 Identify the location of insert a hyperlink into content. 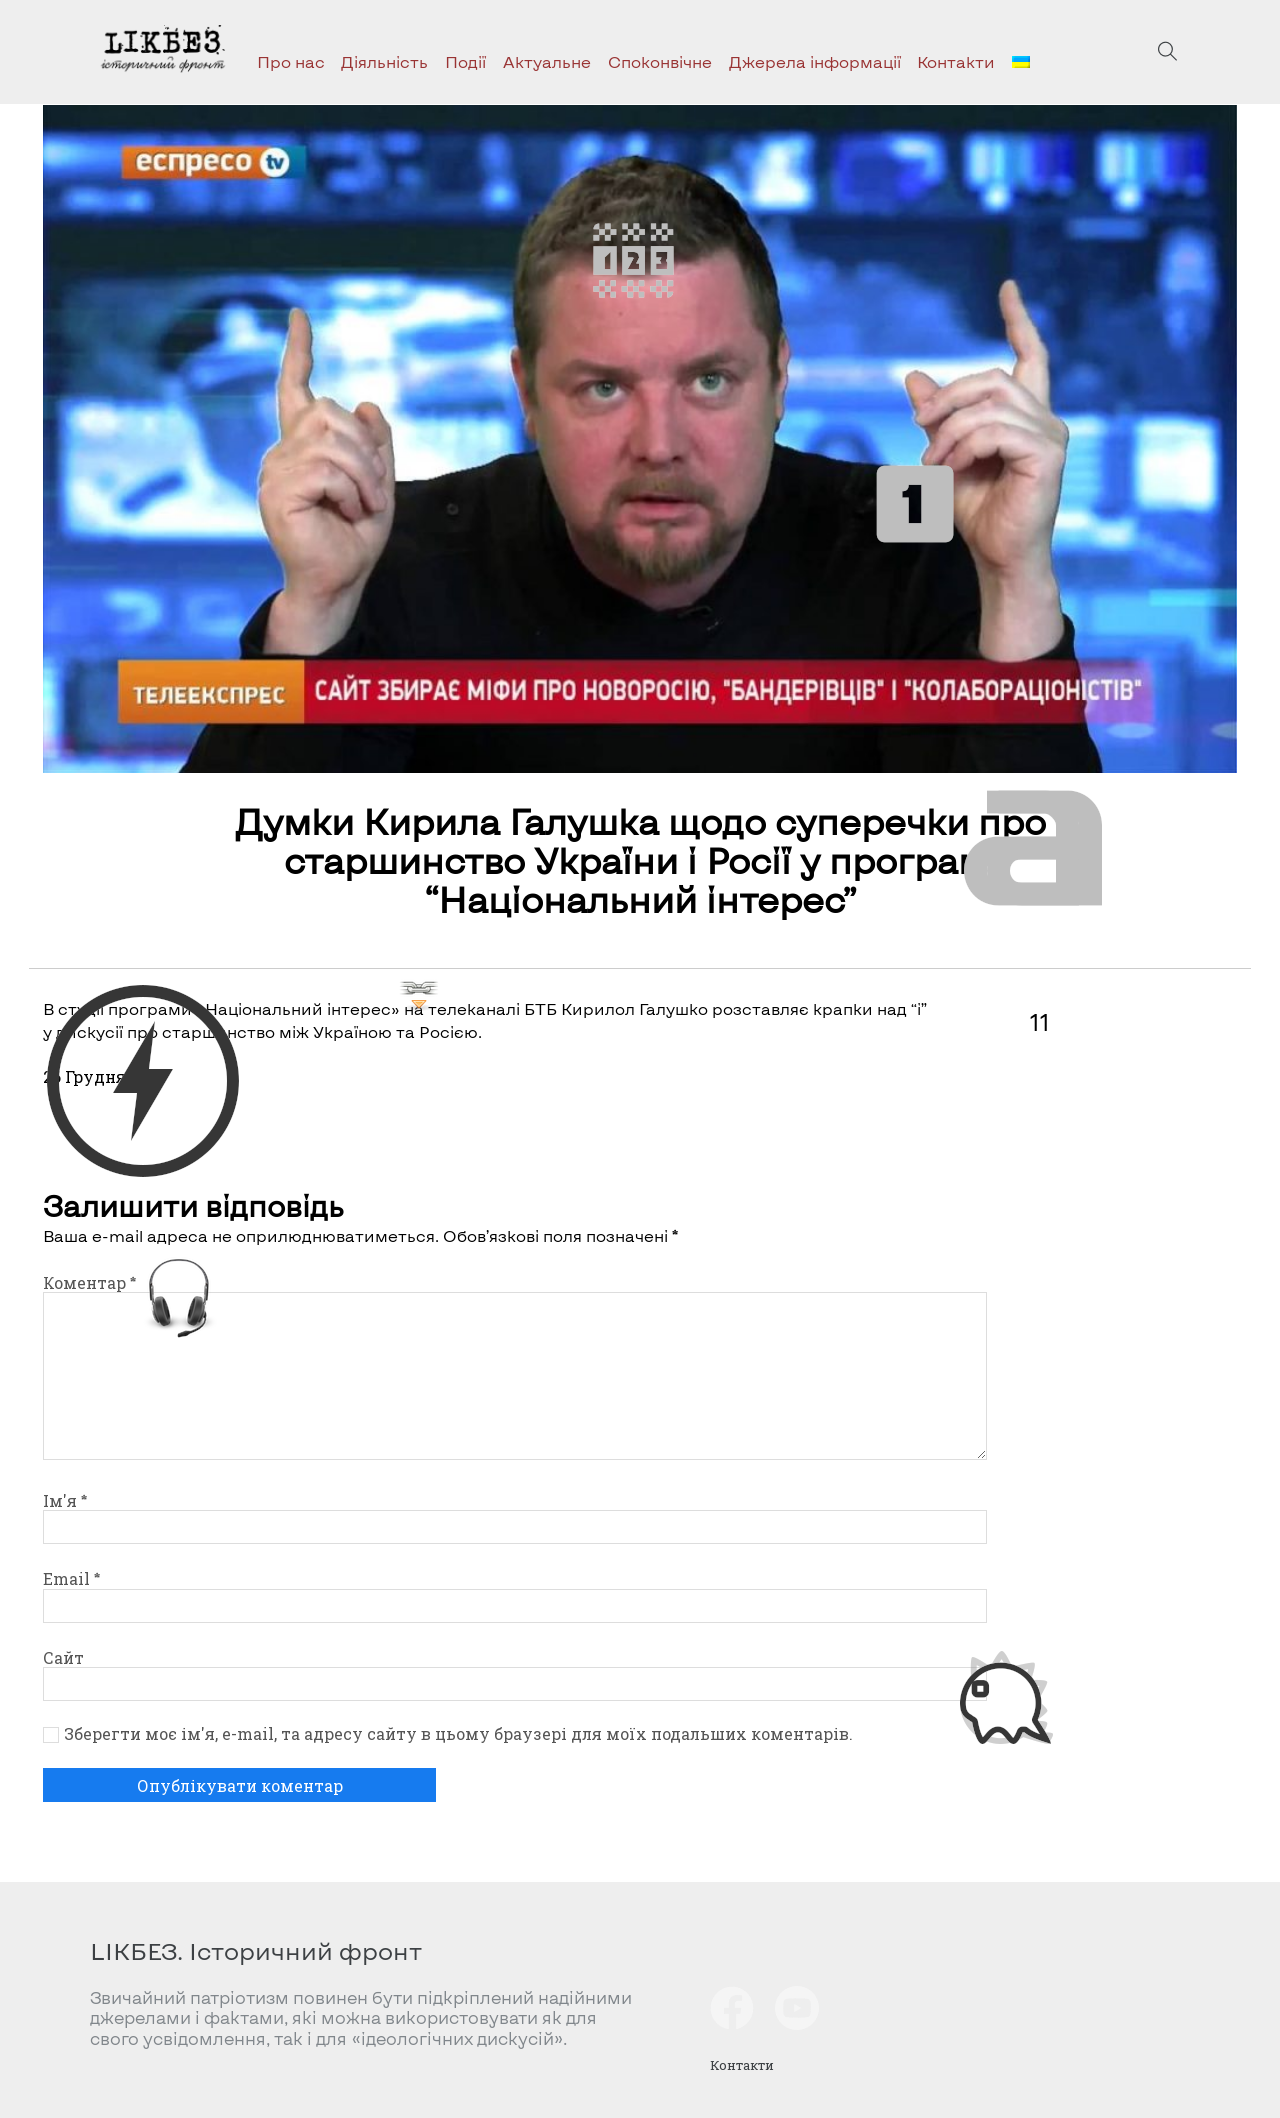
(419, 991).